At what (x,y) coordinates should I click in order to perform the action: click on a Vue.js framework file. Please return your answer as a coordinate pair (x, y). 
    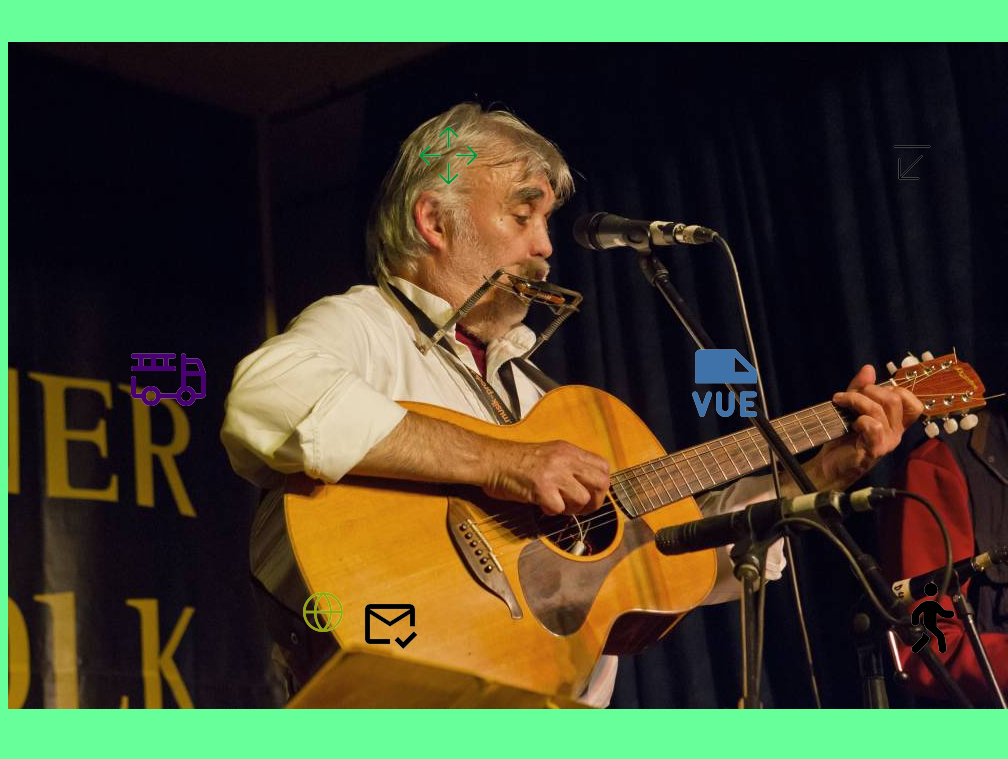
    Looking at the image, I should click on (726, 386).